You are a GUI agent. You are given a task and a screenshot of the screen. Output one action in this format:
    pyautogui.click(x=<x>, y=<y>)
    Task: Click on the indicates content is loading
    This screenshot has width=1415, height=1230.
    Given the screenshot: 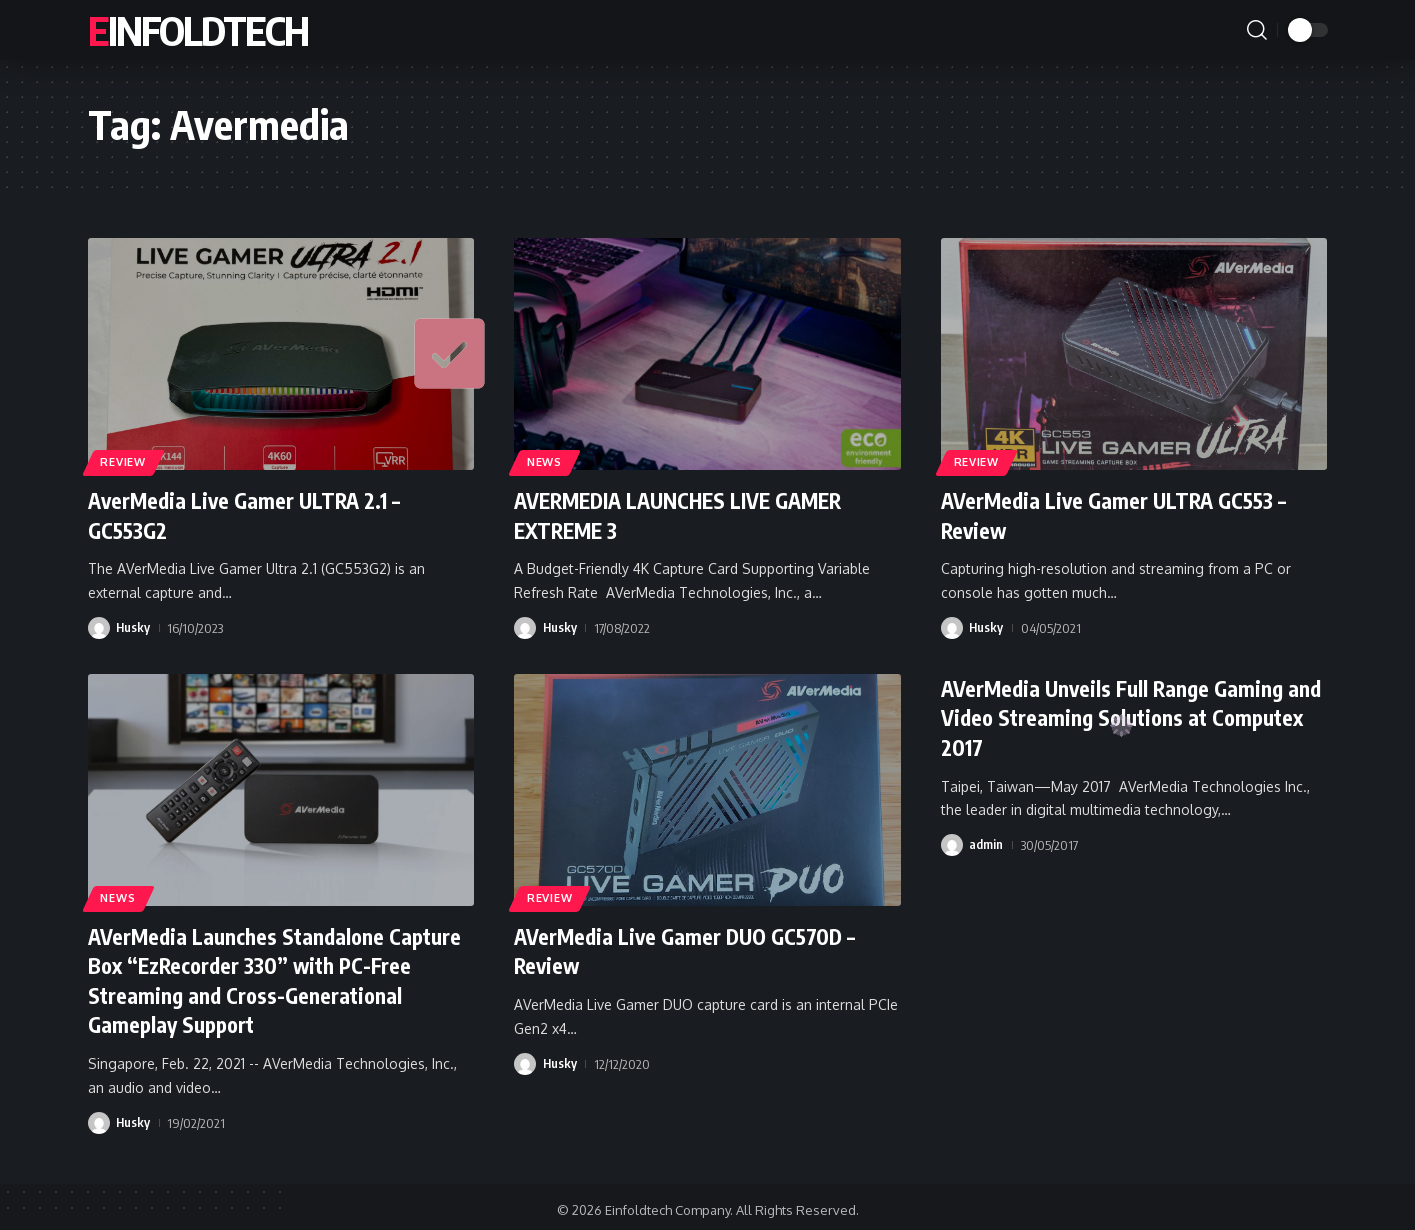 What is the action you would take?
    pyautogui.click(x=1121, y=725)
    